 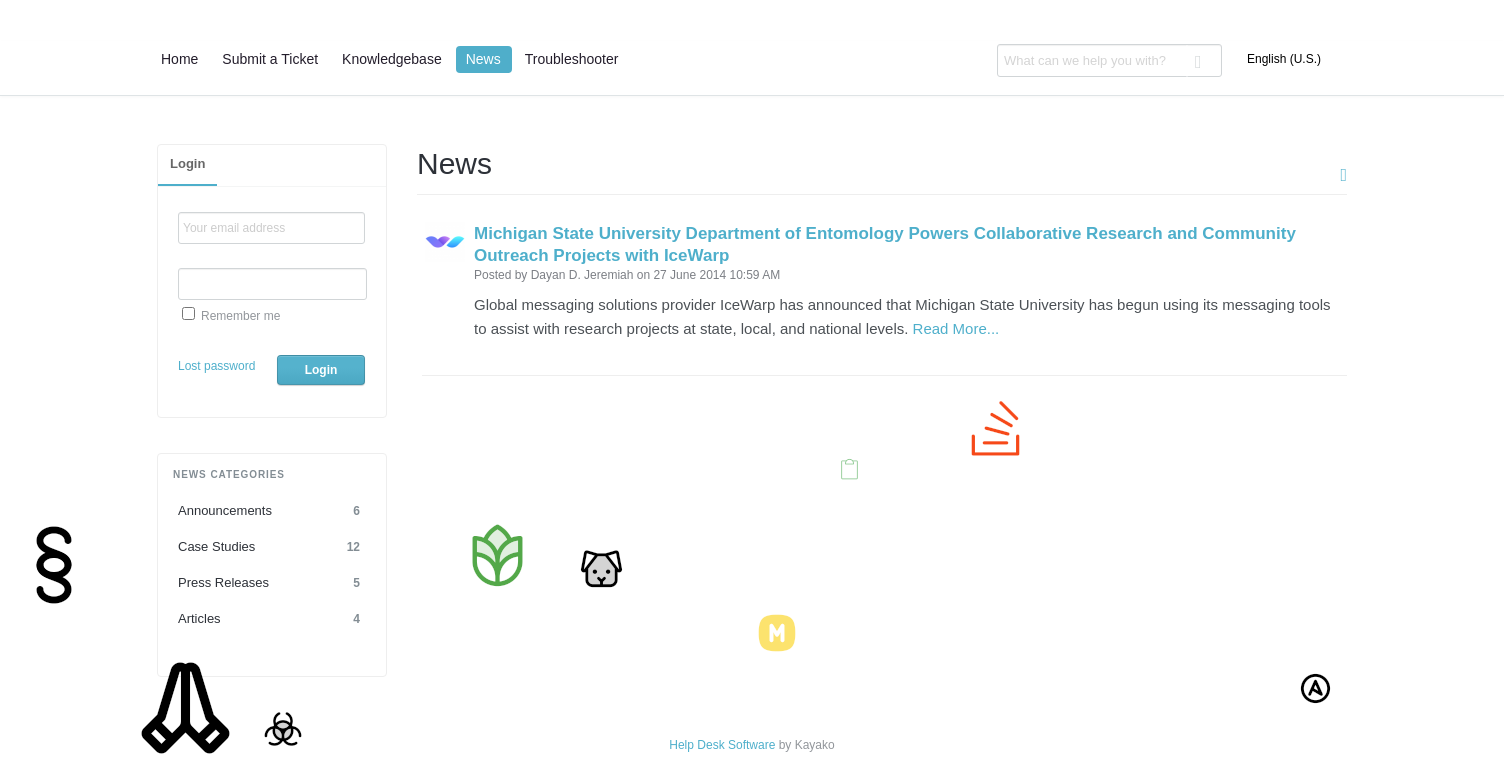 What do you see at coordinates (497, 556) in the screenshot?
I see `indicates grain or wheat-based ingredients` at bounding box center [497, 556].